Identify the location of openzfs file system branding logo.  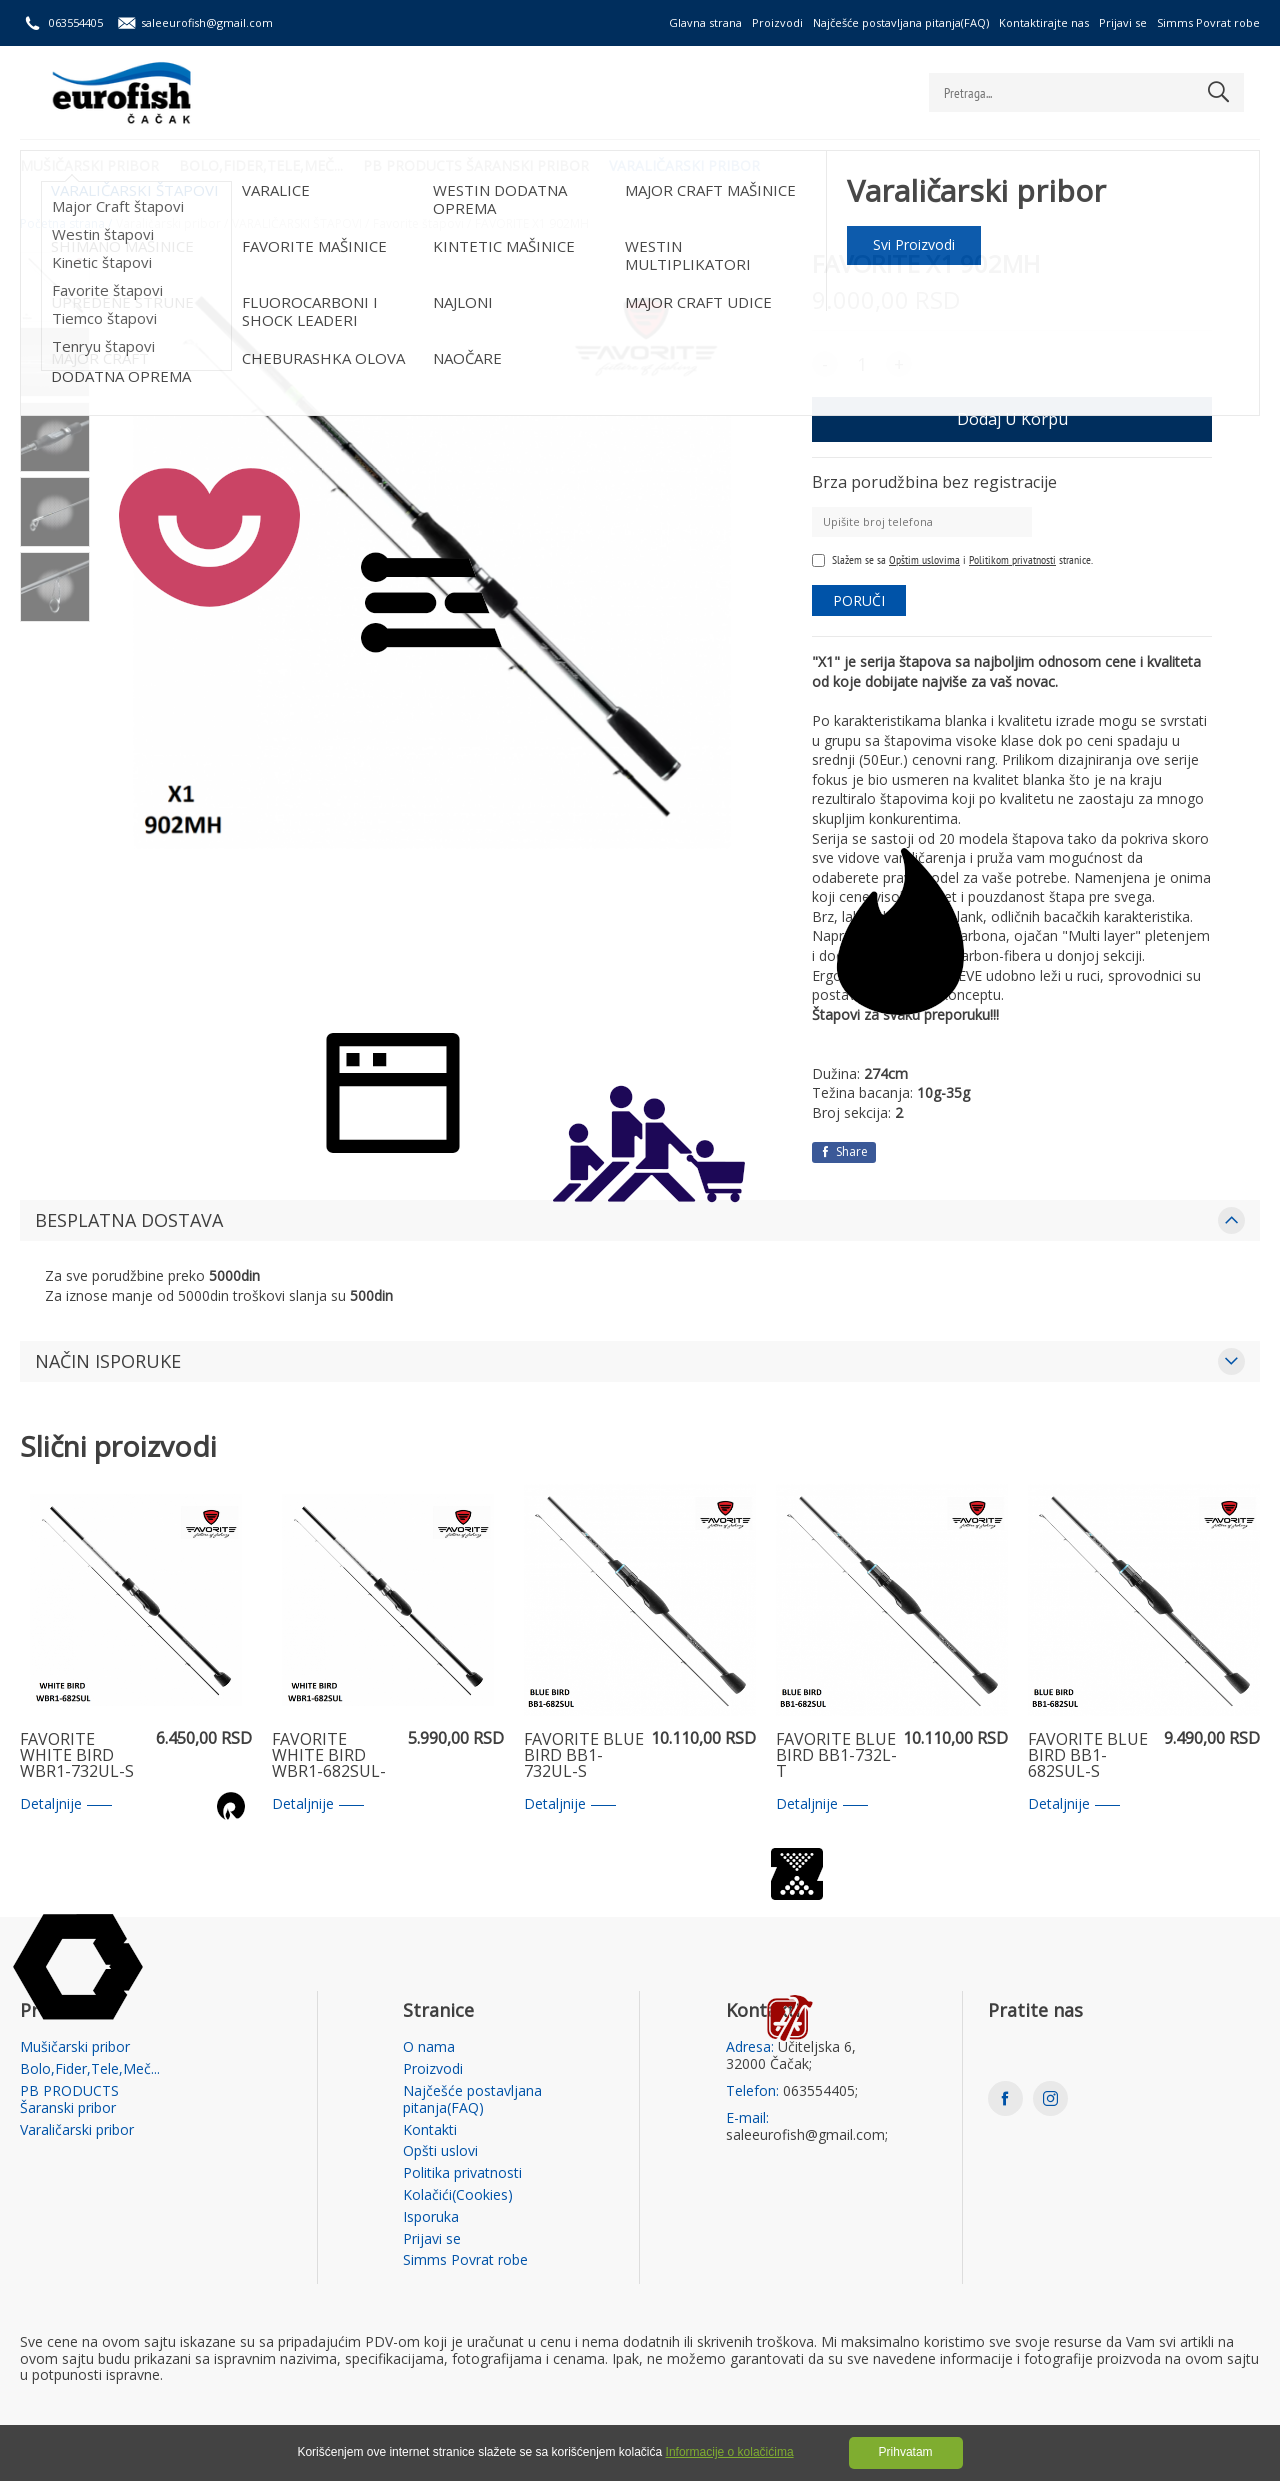
(797, 1874).